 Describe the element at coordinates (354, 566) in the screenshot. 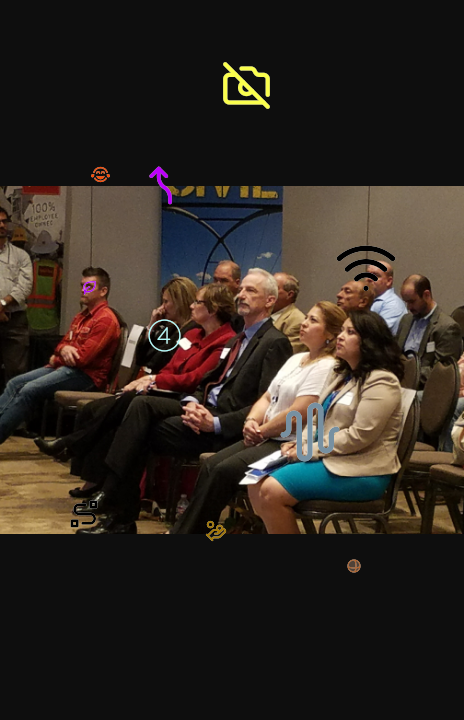

I see `access global or worldwide settings` at that location.